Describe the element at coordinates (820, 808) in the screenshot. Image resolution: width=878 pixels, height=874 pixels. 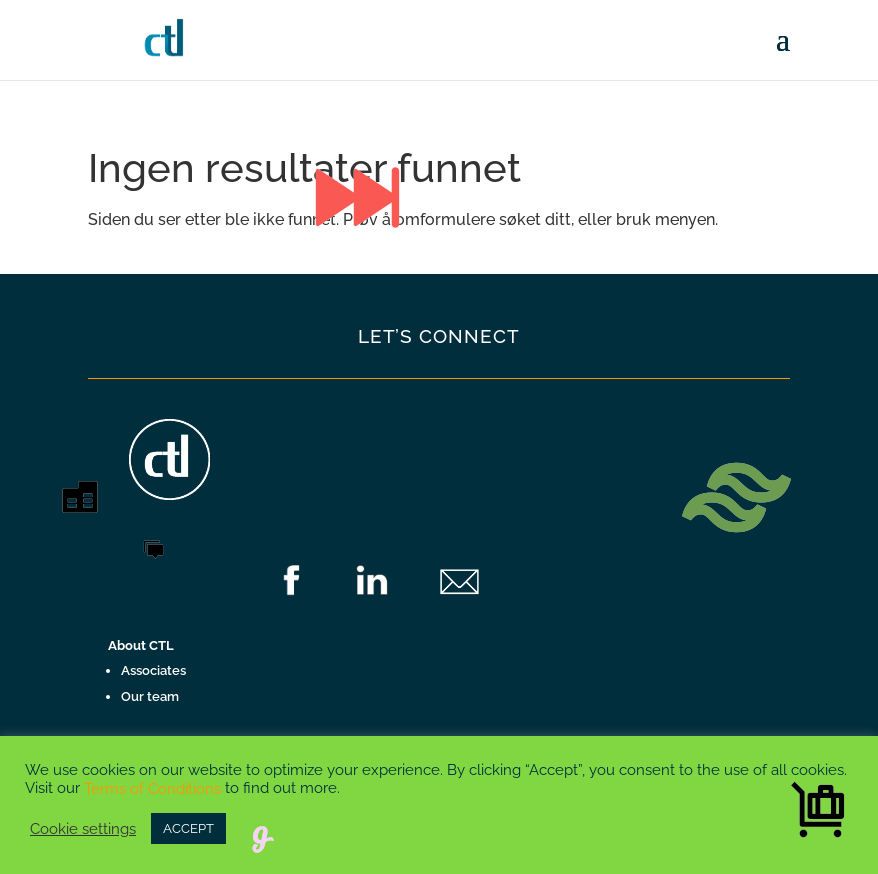
I see `view your luggage or baggage information` at that location.